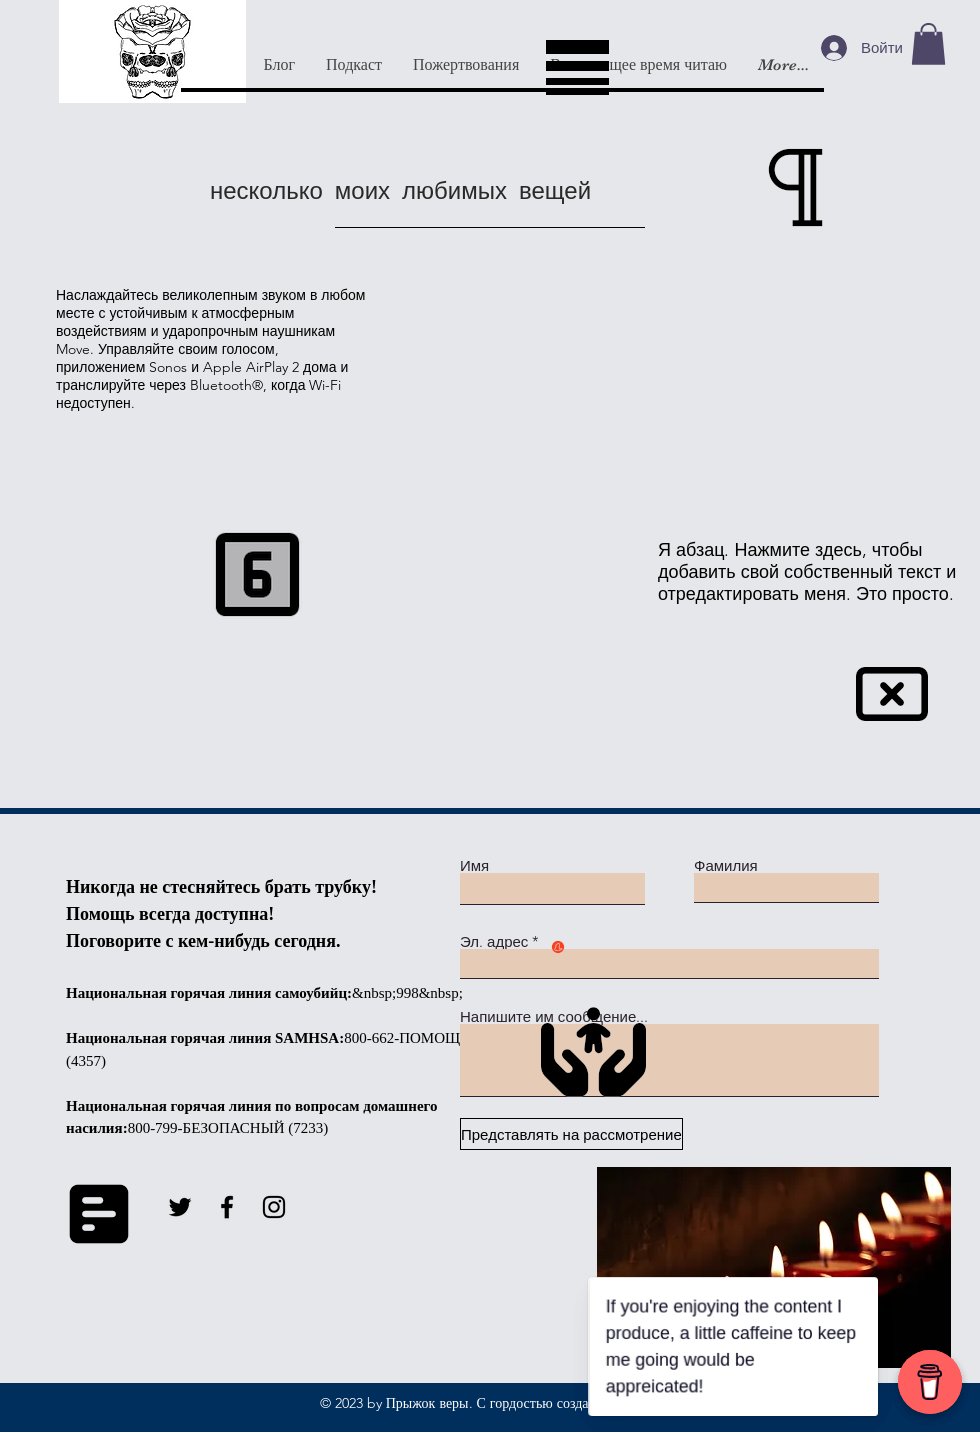  What do you see at coordinates (892, 694) in the screenshot?
I see `close the current window` at bounding box center [892, 694].